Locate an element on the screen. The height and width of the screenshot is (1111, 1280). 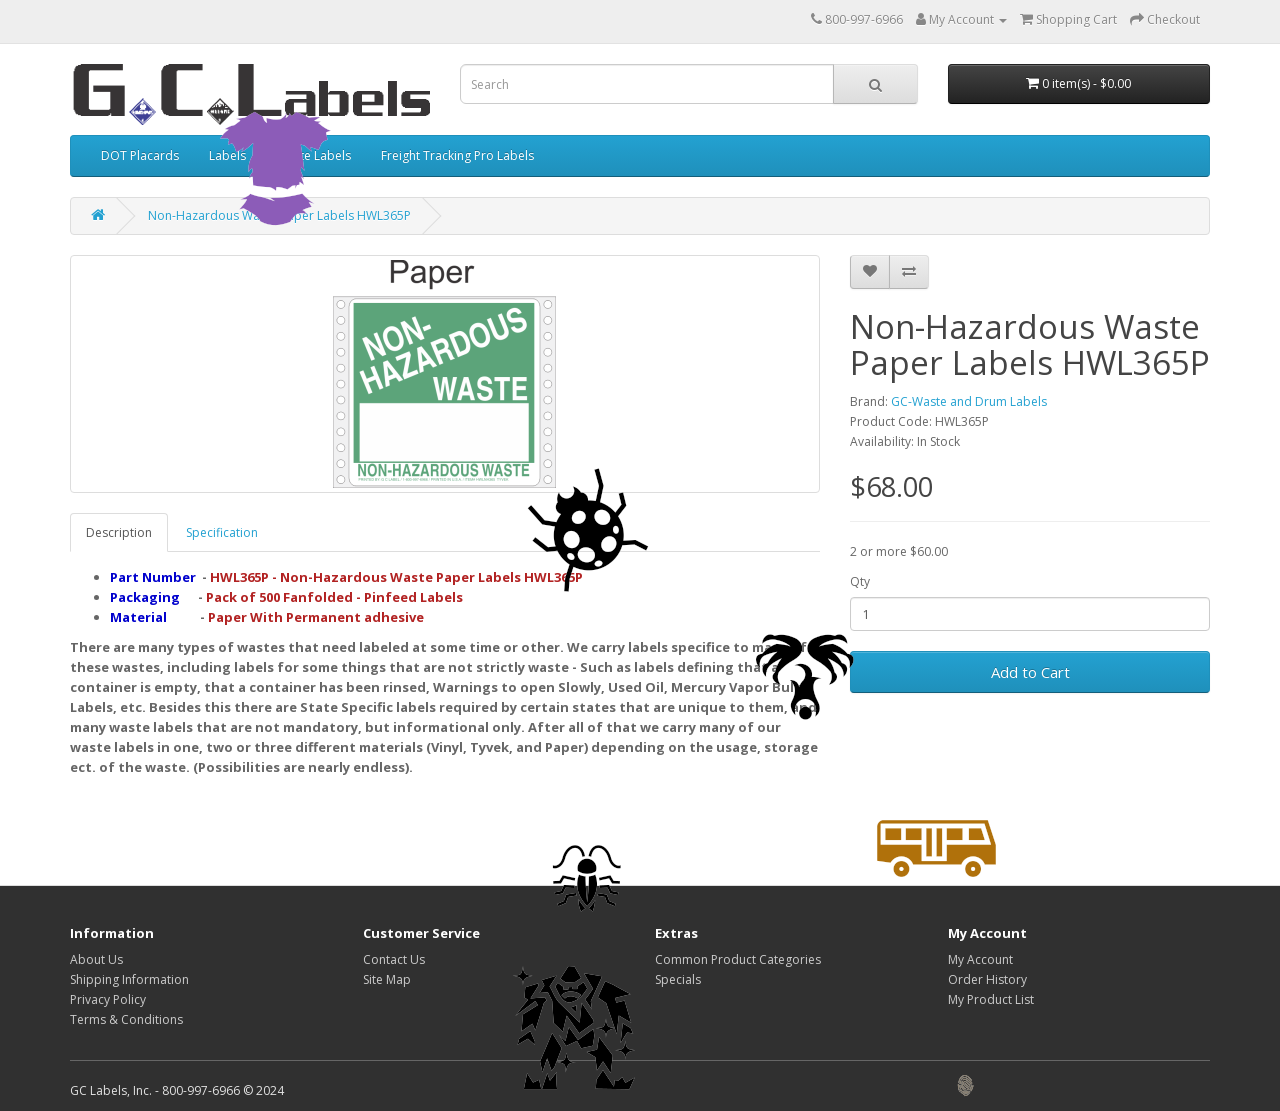
ice golem character or unit in a game is located at coordinates (574, 1027).